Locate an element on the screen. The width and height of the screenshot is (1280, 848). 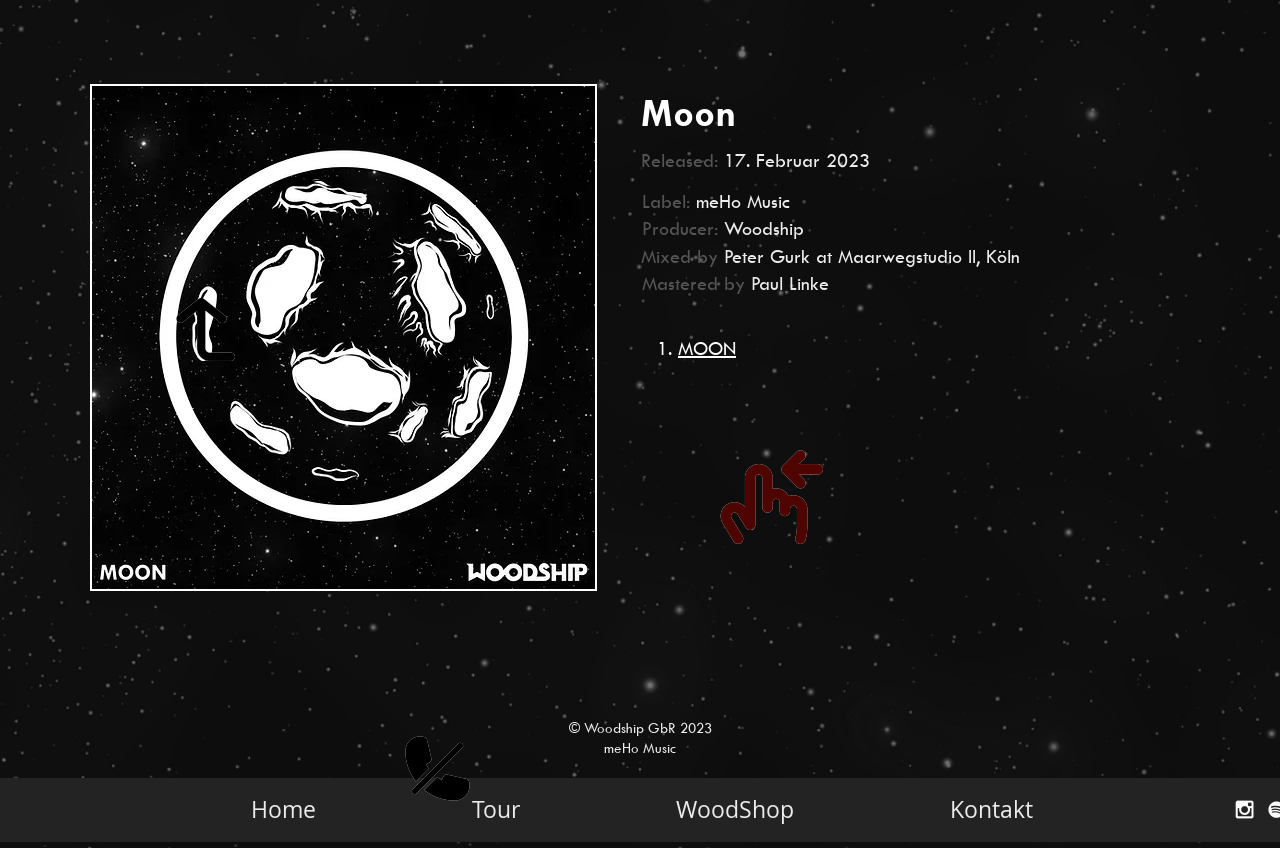
mute or decline an incoming call is located at coordinates (437, 768).